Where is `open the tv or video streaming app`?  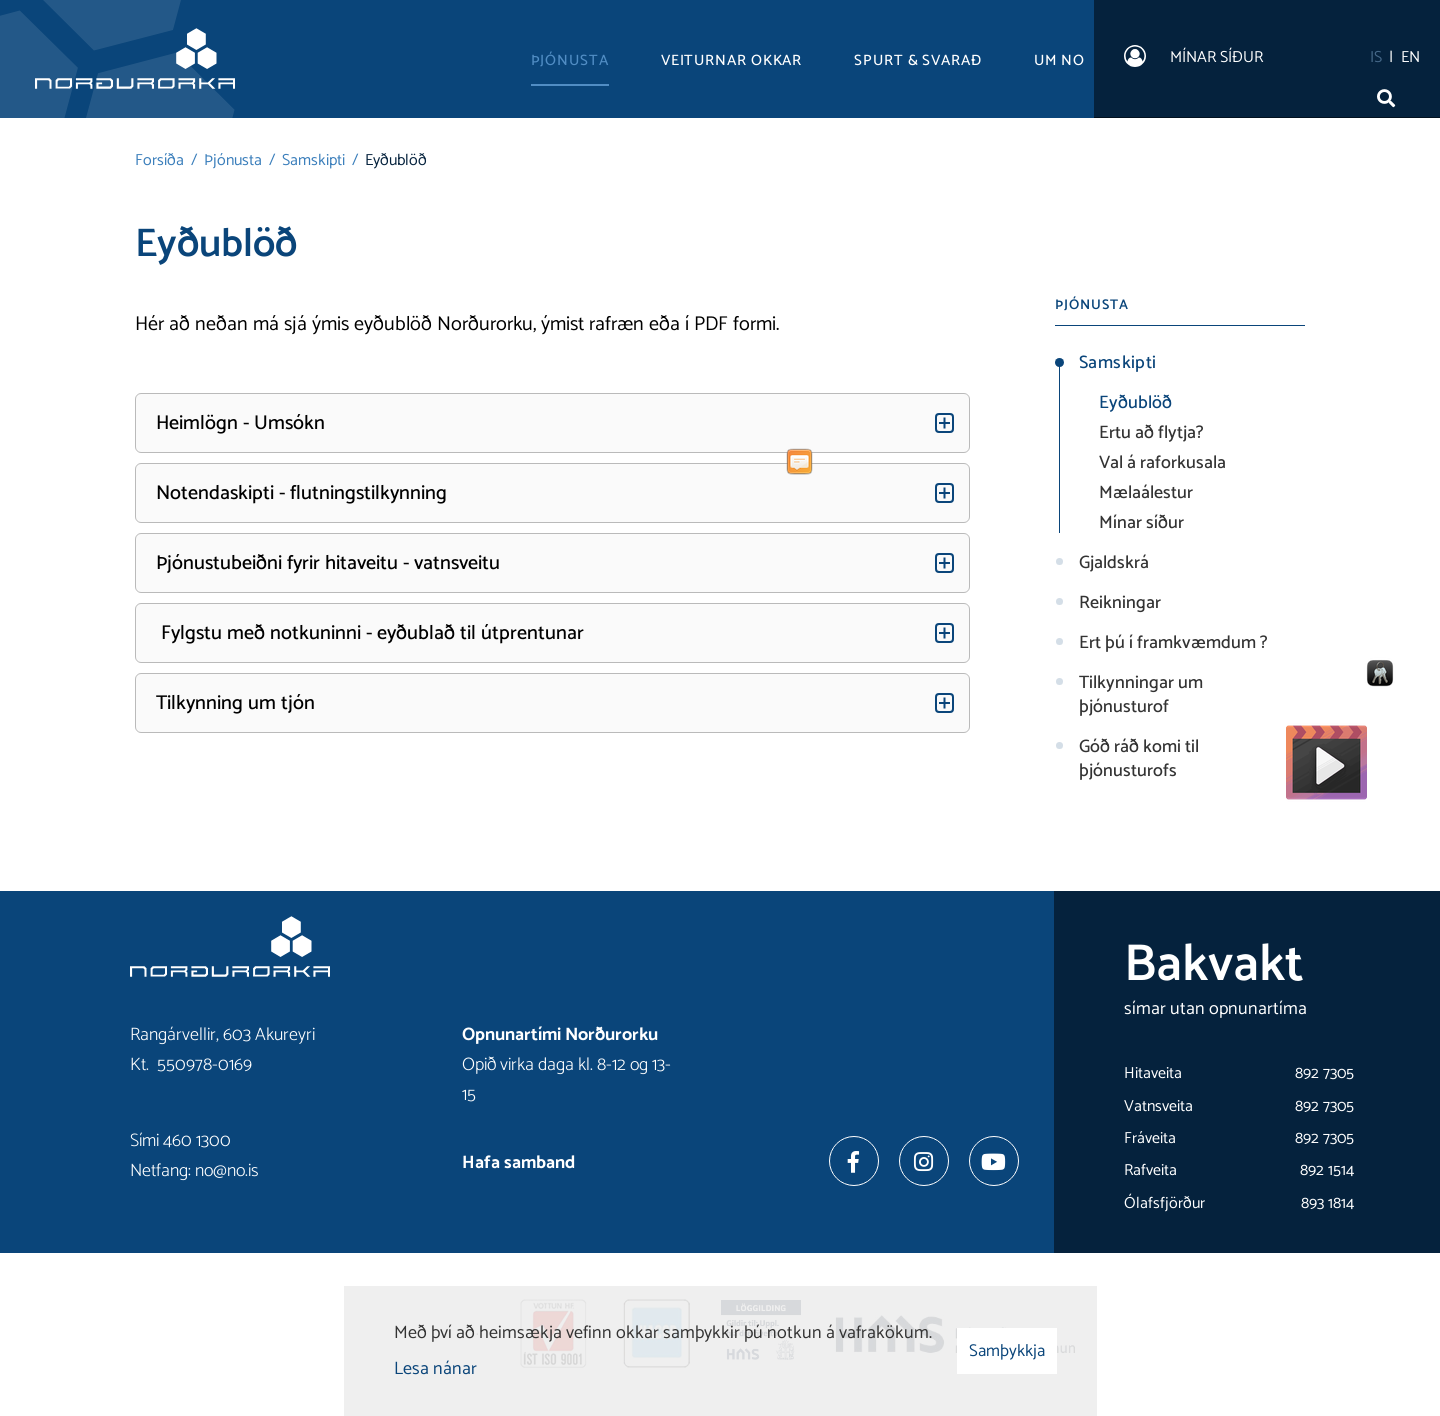
open the tv or video streaming app is located at coordinates (1326, 762).